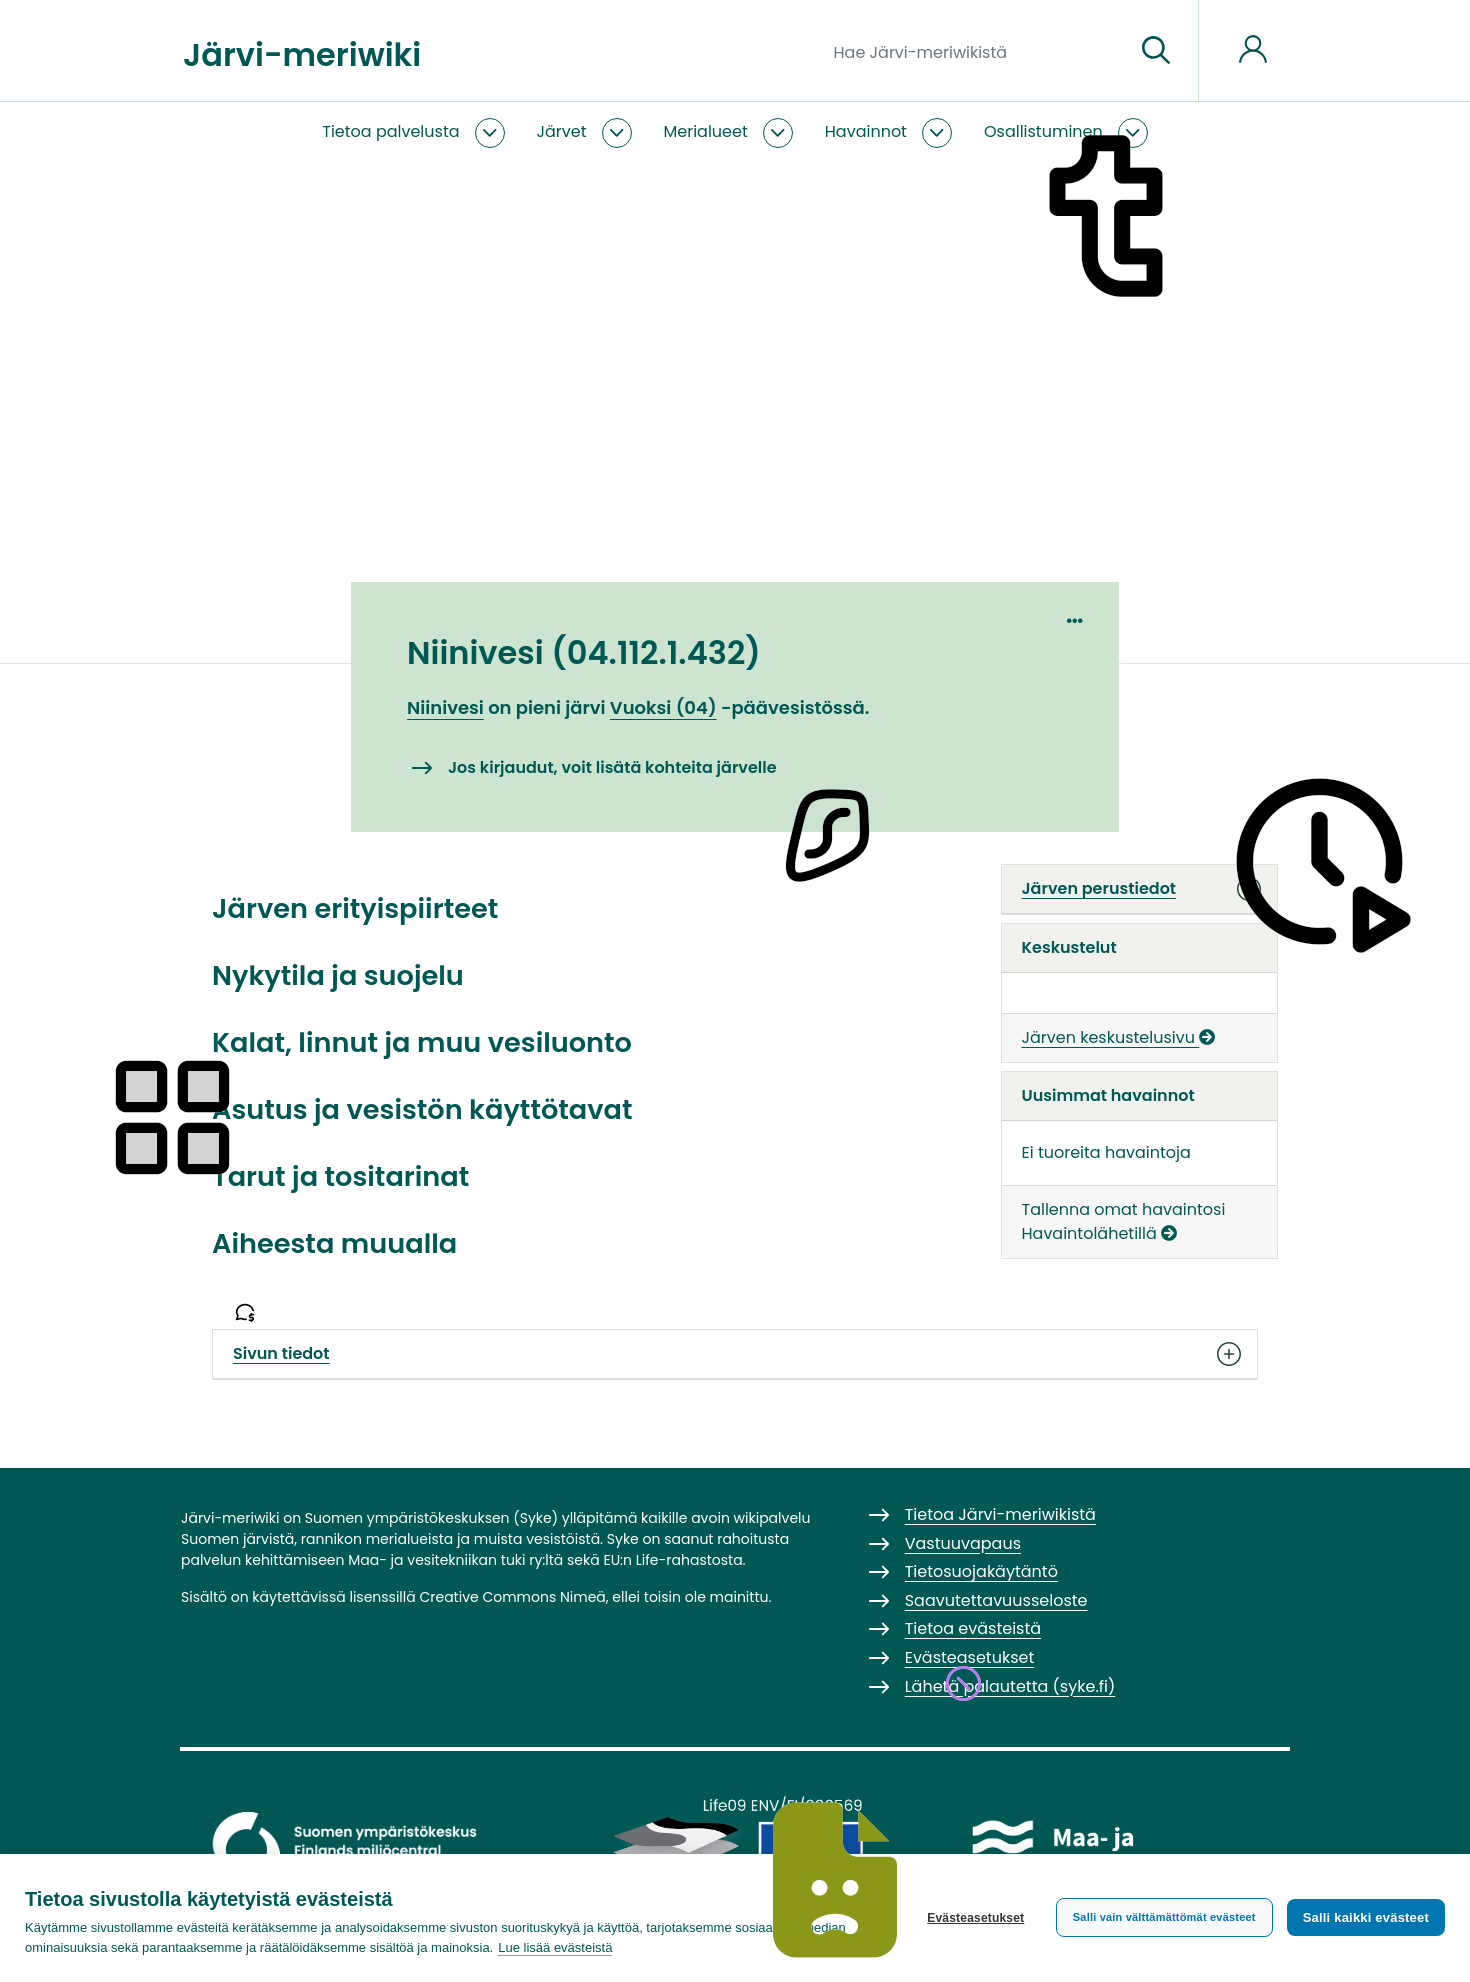  I want to click on indicates a prohibited or restricted action, so click(963, 1683).